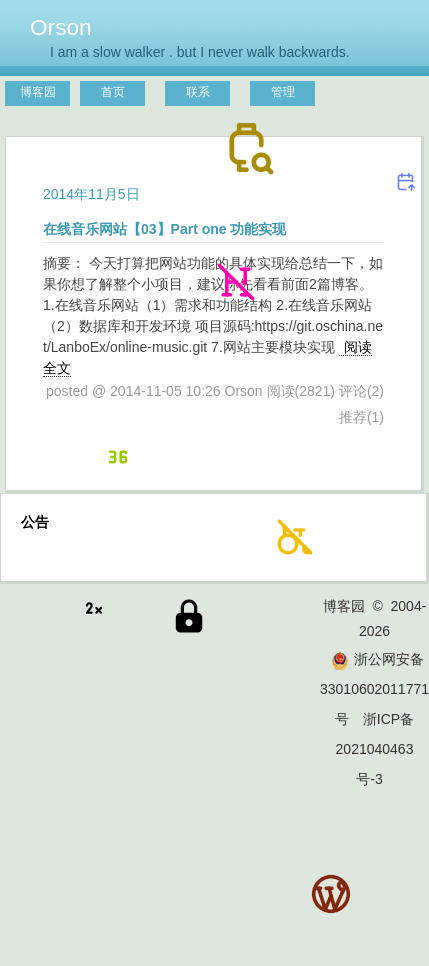 The image size is (429, 966). What do you see at coordinates (118, 457) in the screenshot?
I see `indicates item number 36 in a list or sequence` at bounding box center [118, 457].